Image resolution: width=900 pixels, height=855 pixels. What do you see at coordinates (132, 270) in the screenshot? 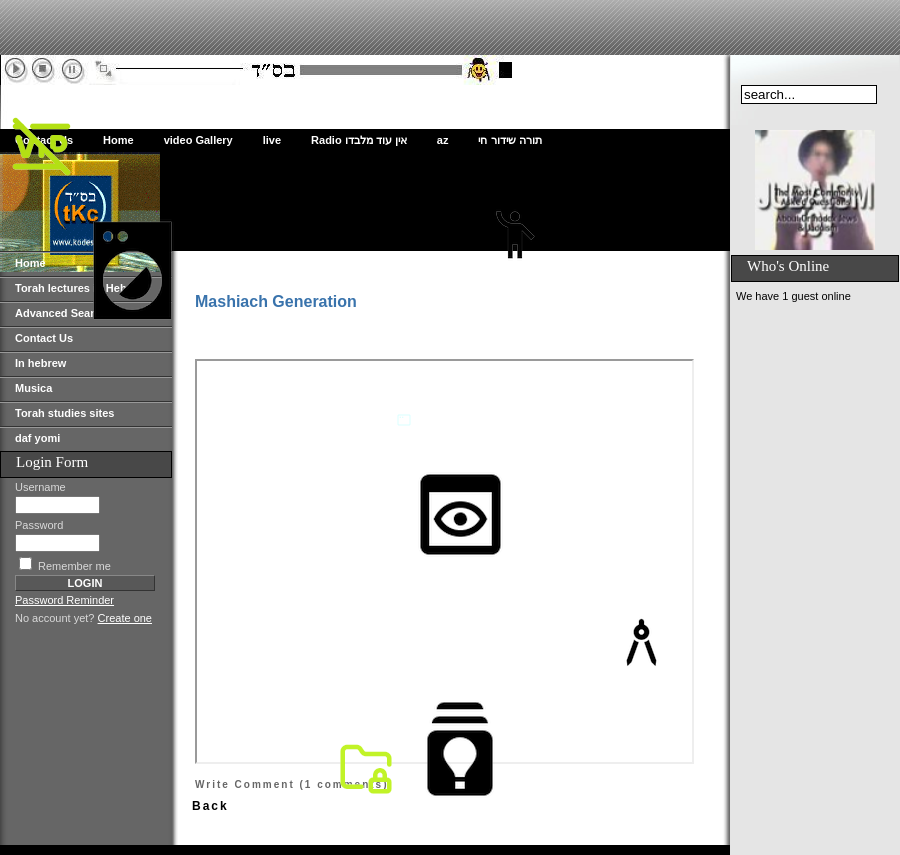
I see `find nearby laundromats or laundry services` at bounding box center [132, 270].